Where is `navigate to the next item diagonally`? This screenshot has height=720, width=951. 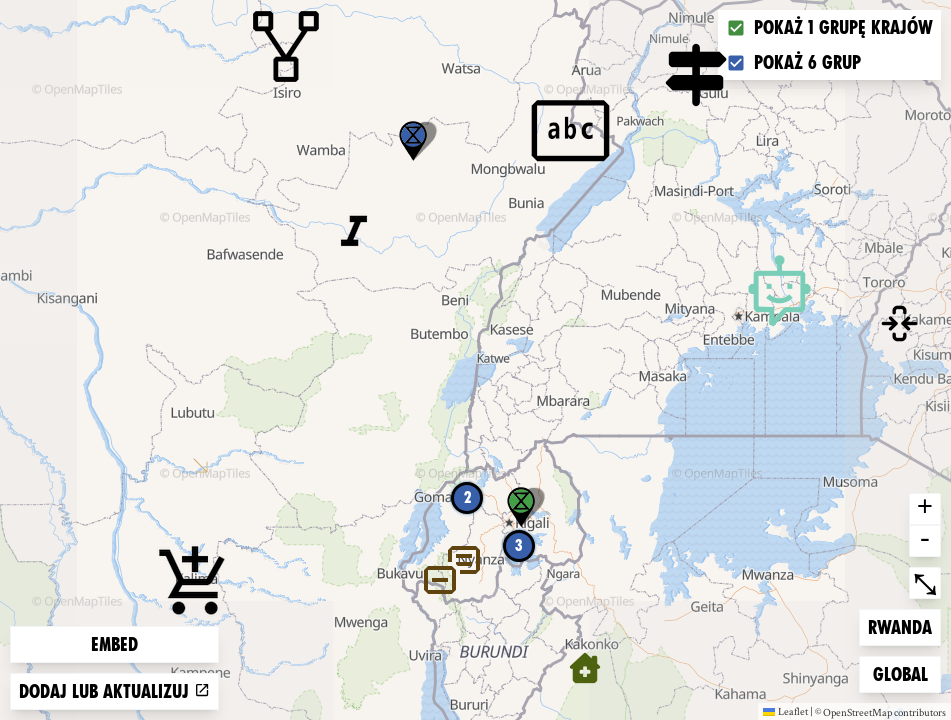 navigate to the next item diagonally is located at coordinates (200, 465).